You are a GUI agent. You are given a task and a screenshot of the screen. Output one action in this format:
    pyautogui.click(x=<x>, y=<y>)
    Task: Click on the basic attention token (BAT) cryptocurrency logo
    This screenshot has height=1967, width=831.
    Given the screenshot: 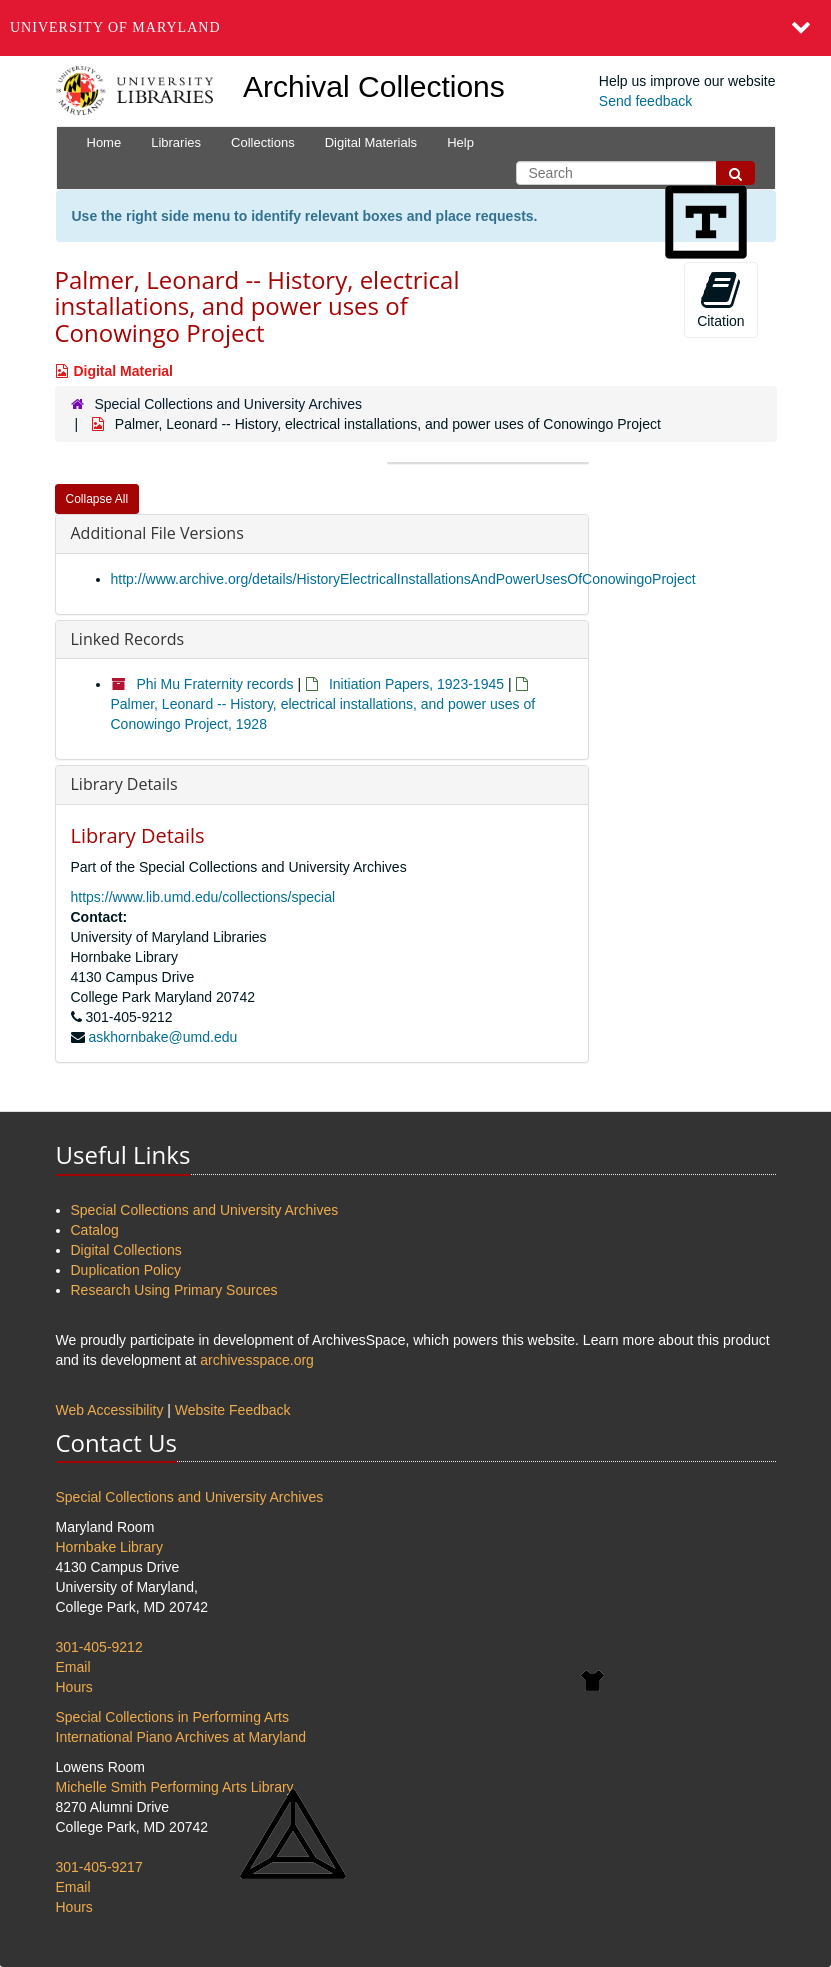 What is the action you would take?
    pyautogui.click(x=293, y=1834)
    